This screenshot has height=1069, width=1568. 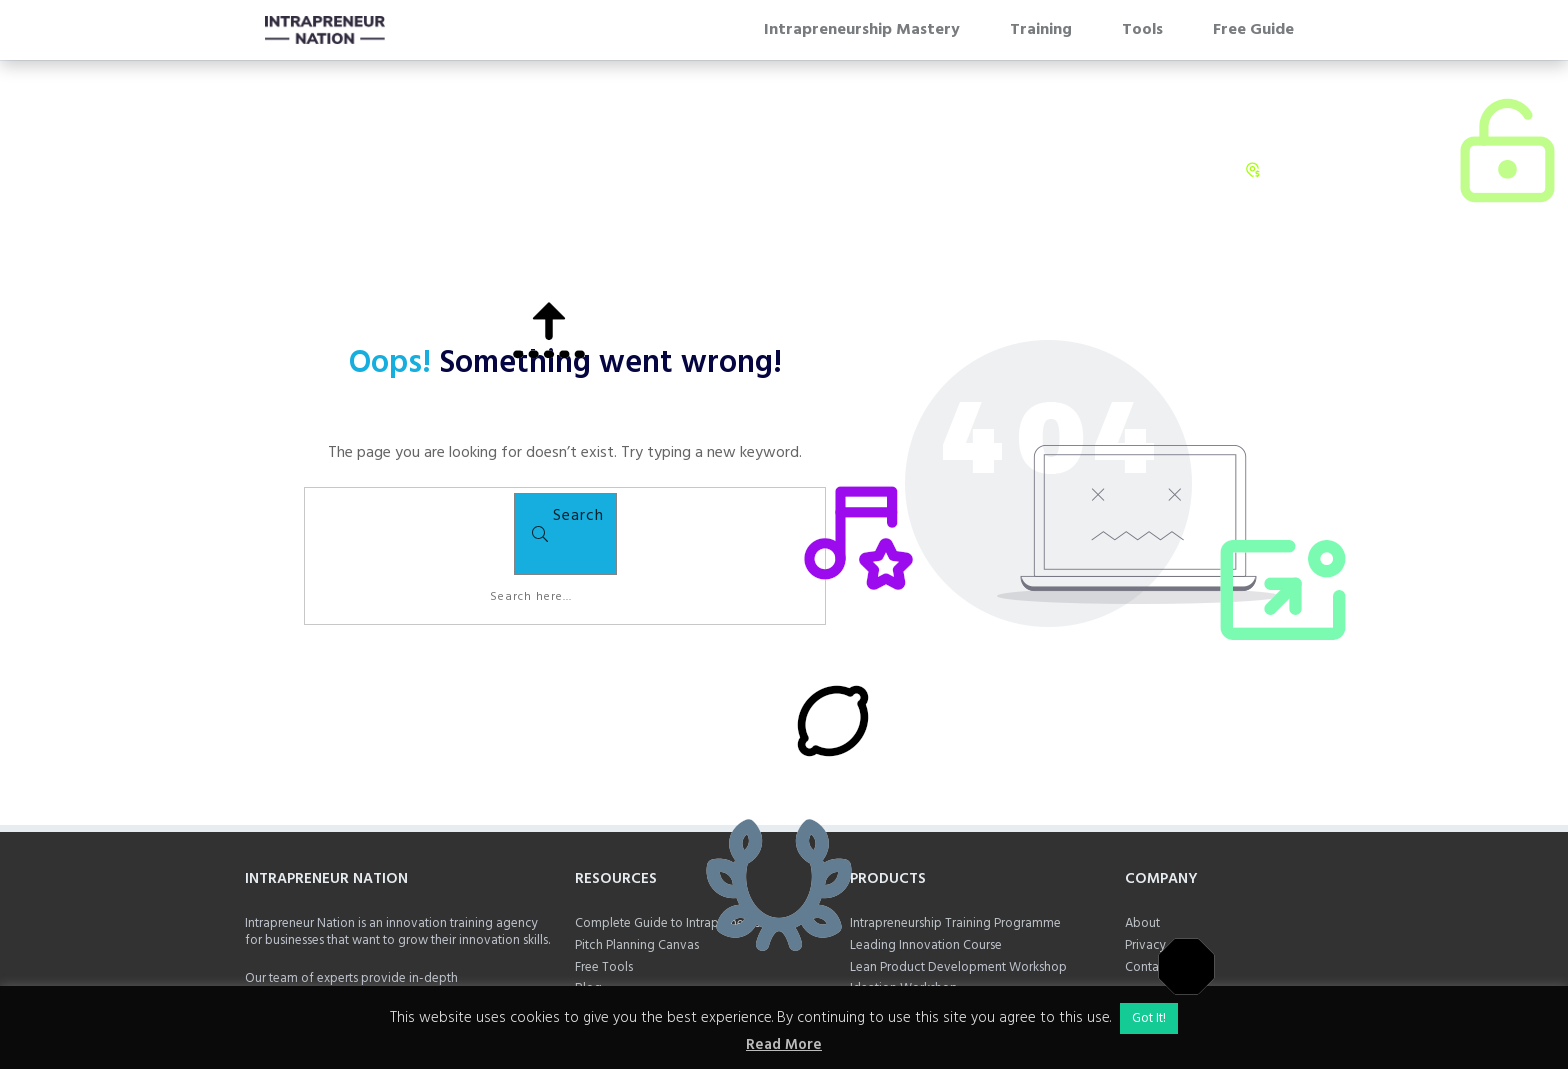 I want to click on add song to favorites, so click(x=856, y=533).